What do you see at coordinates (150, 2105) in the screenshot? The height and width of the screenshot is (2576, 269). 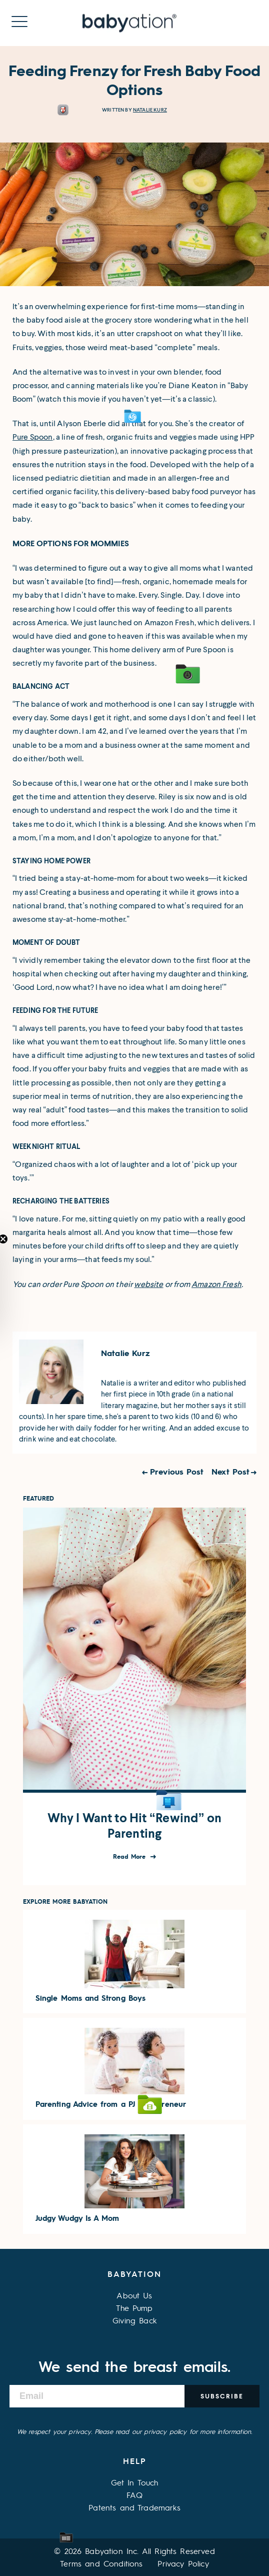 I see `open 4k video downloader folder` at bounding box center [150, 2105].